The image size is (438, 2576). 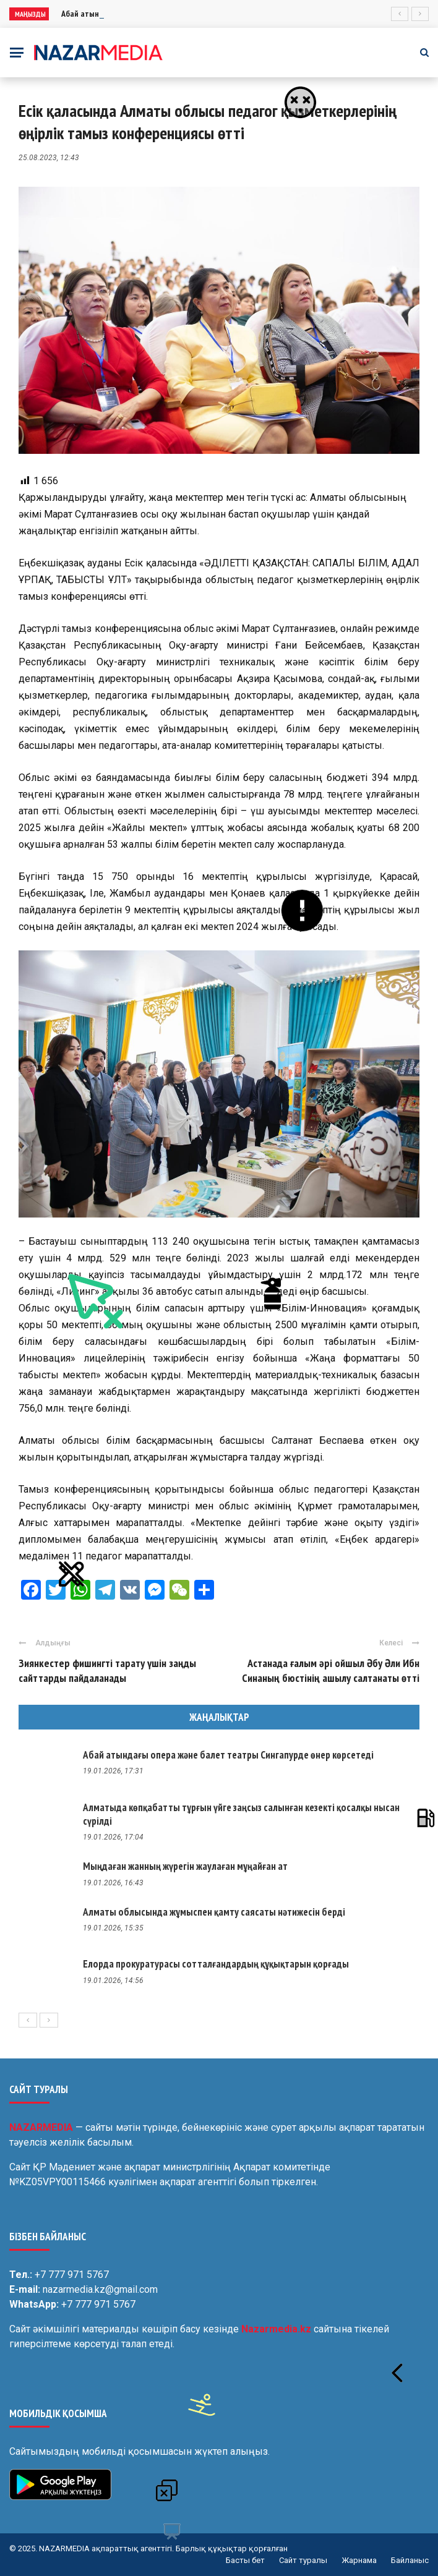 What do you see at coordinates (93, 1299) in the screenshot?
I see `disable cursor or pointer functionality` at bounding box center [93, 1299].